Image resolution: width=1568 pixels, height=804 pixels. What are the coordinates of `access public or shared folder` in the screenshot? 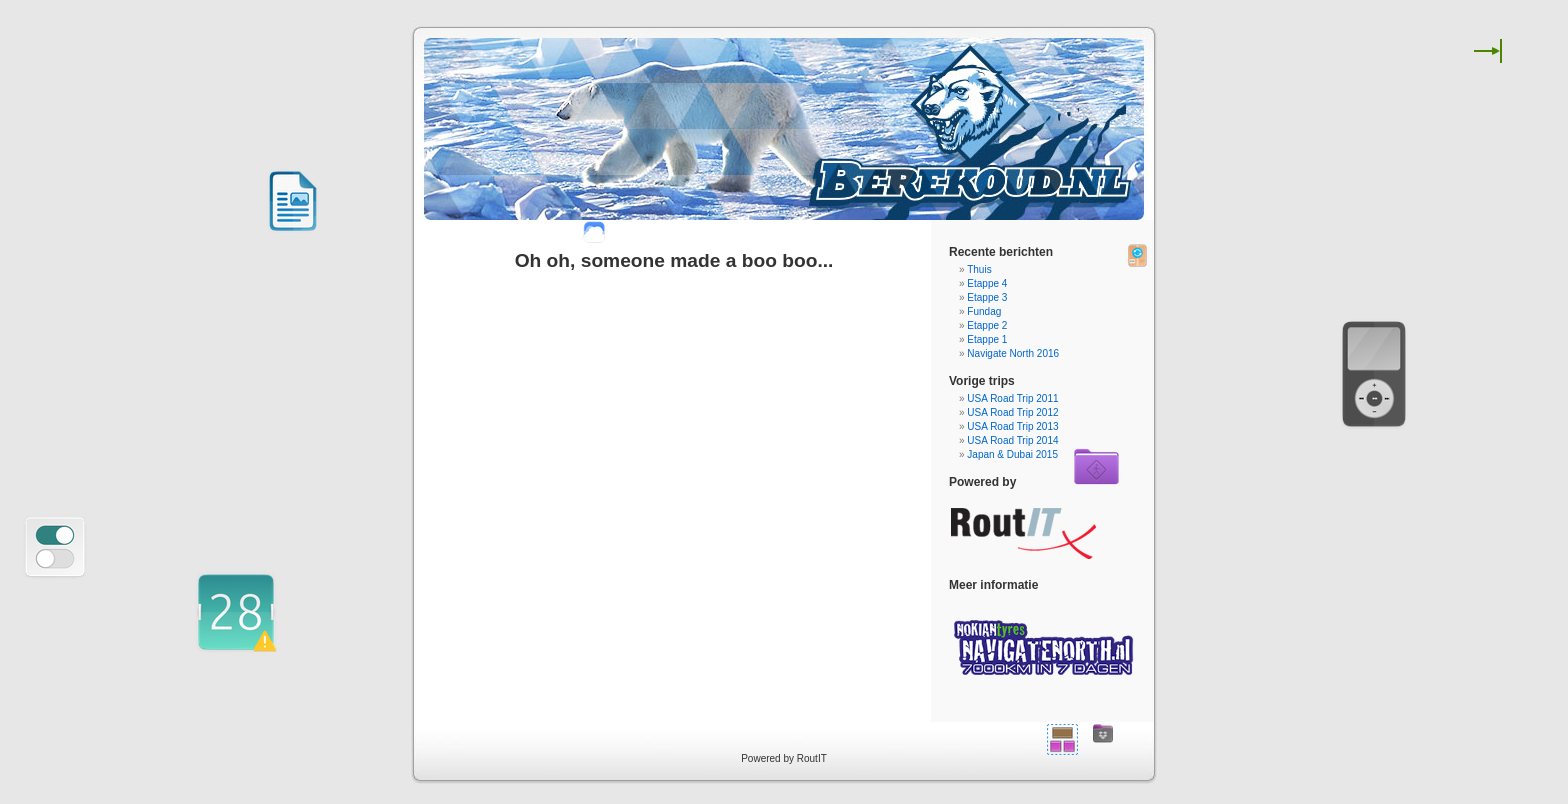 It's located at (1096, 466).